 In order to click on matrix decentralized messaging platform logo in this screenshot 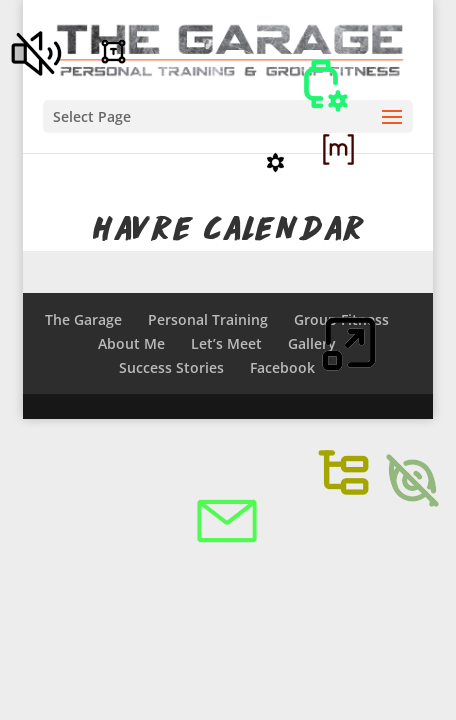, I will do `click(338, 149)`.